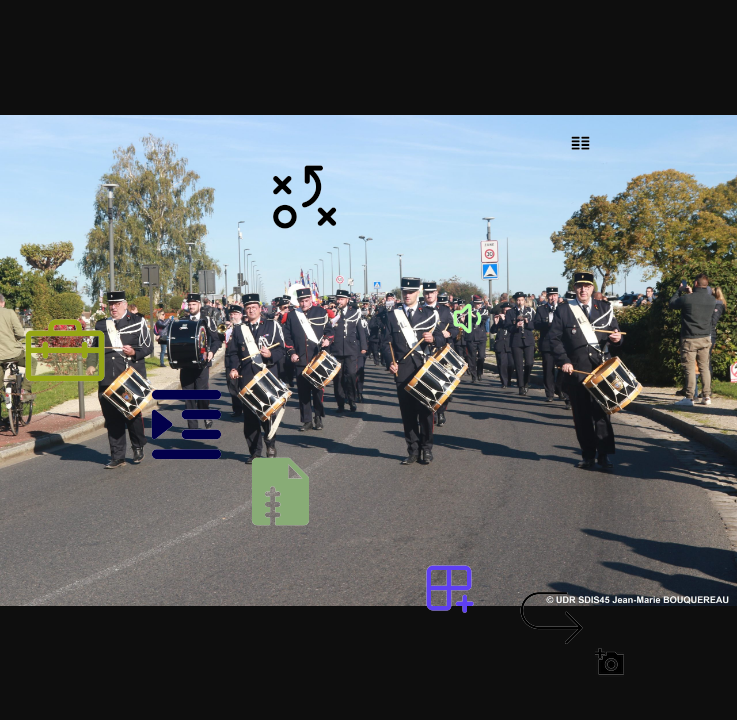 Image resolution: width=737 pixels, height=720 pixels. I want to click on add a new photo, so click(610, 662).